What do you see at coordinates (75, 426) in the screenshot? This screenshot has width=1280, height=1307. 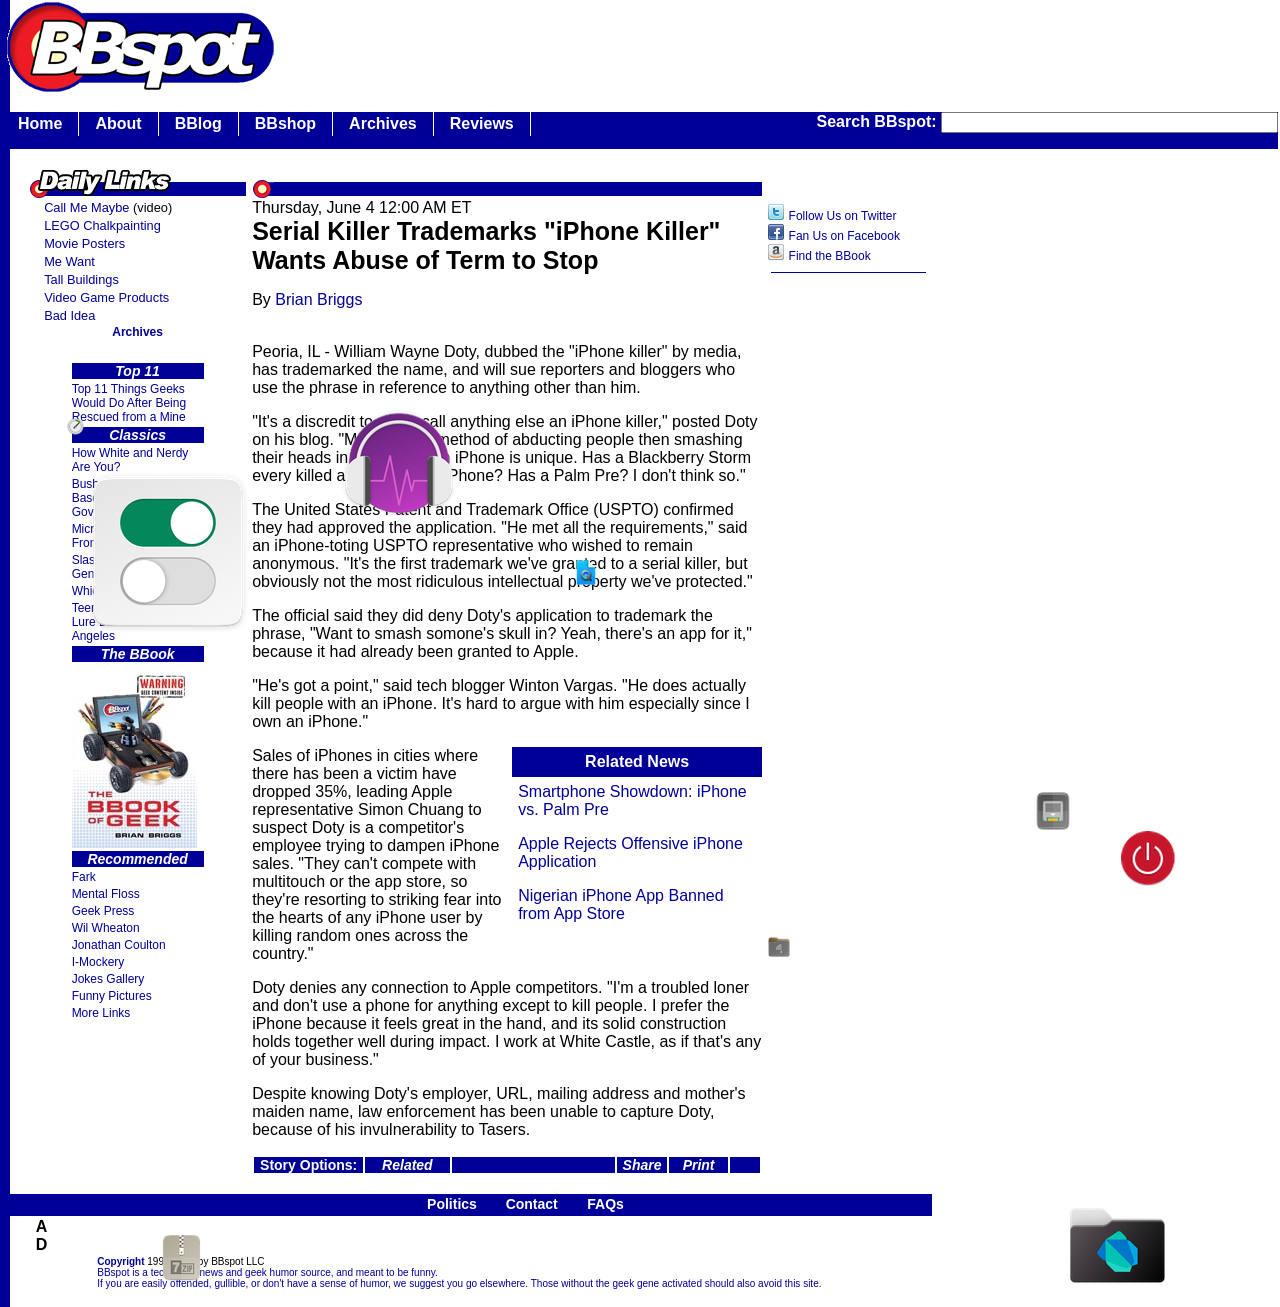 I see `open sysprof system profiler` at bounding box center [75, 426].